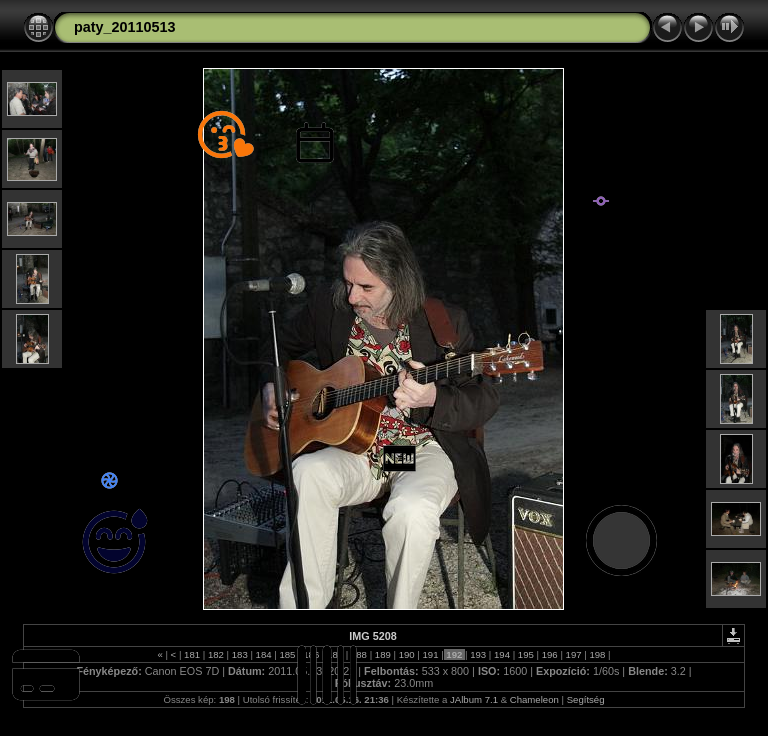 Image resolution: width=768 pixels, height=736 pixels. What do you see at coordinates (621, 540) in the screenshot?
I see `indicates a filled or selected state` at bounding box center [621, 540].